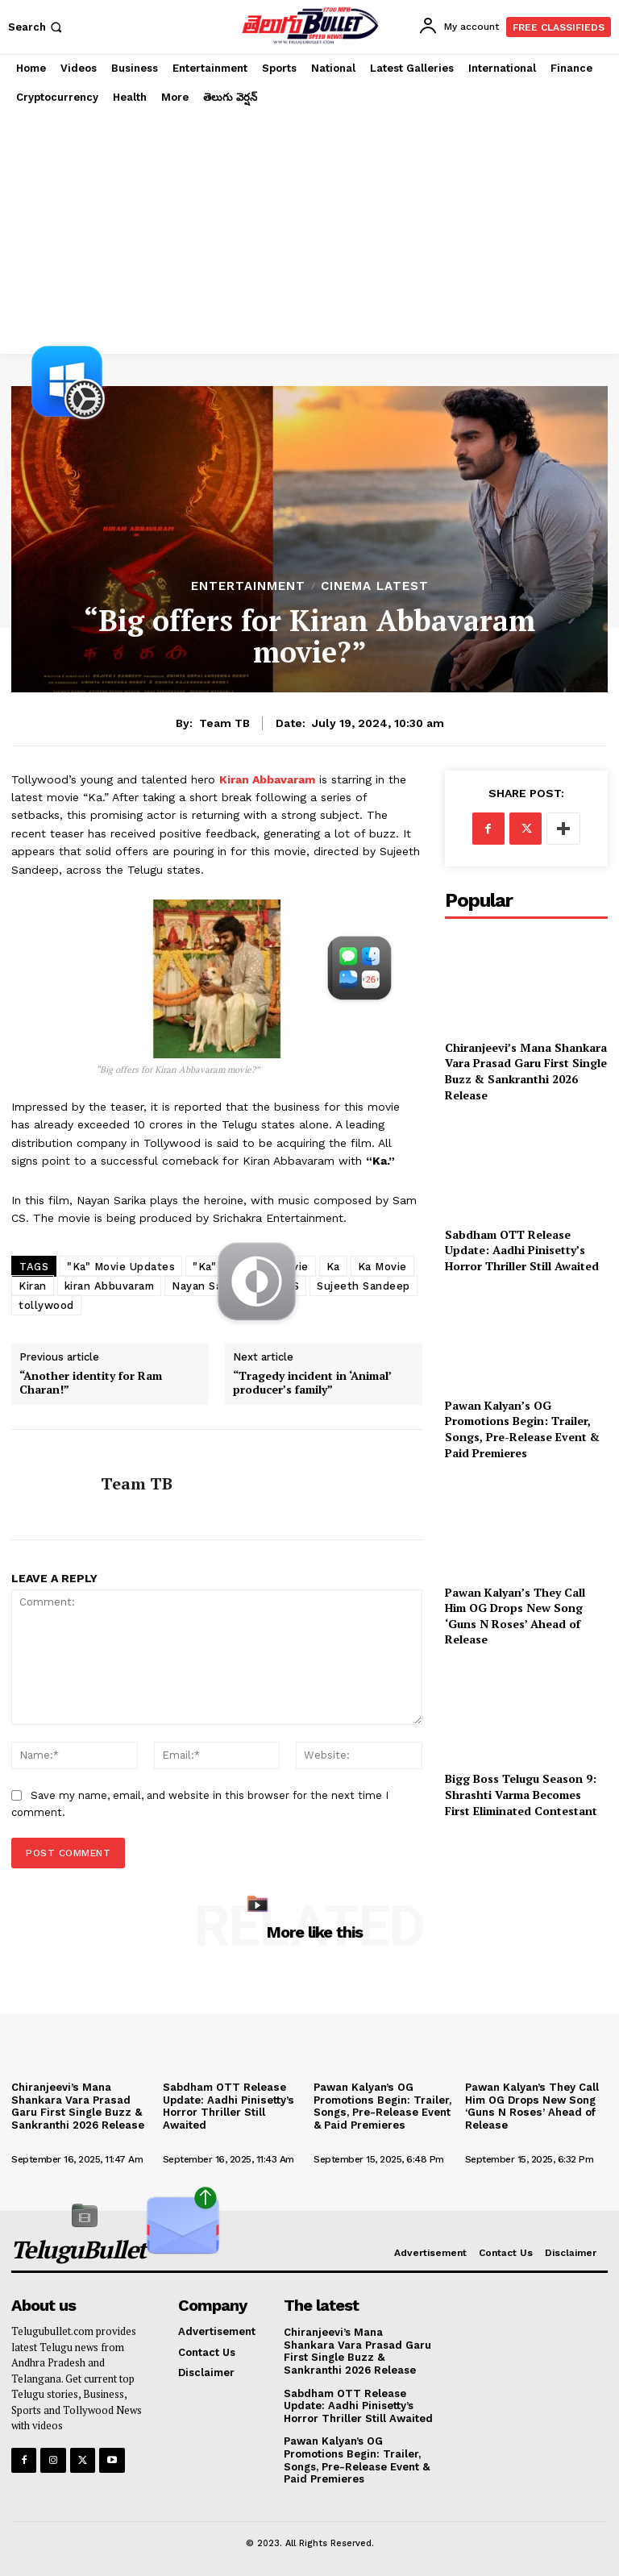 This screenshot has width=619, height=2576. I want to click on customize application appearance settings, so click(256, 1282).